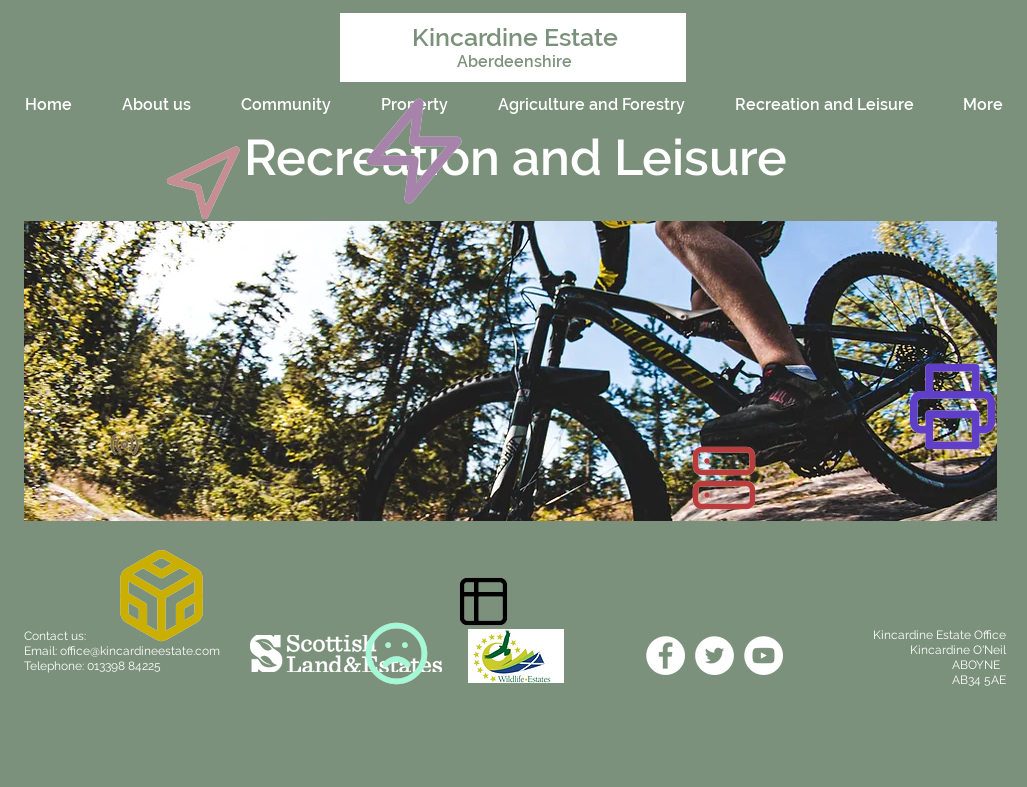 Image resolution: width=1027 pixels, height=787 pixels. I want to click on access radio or audio streaming, so click(124, 444).